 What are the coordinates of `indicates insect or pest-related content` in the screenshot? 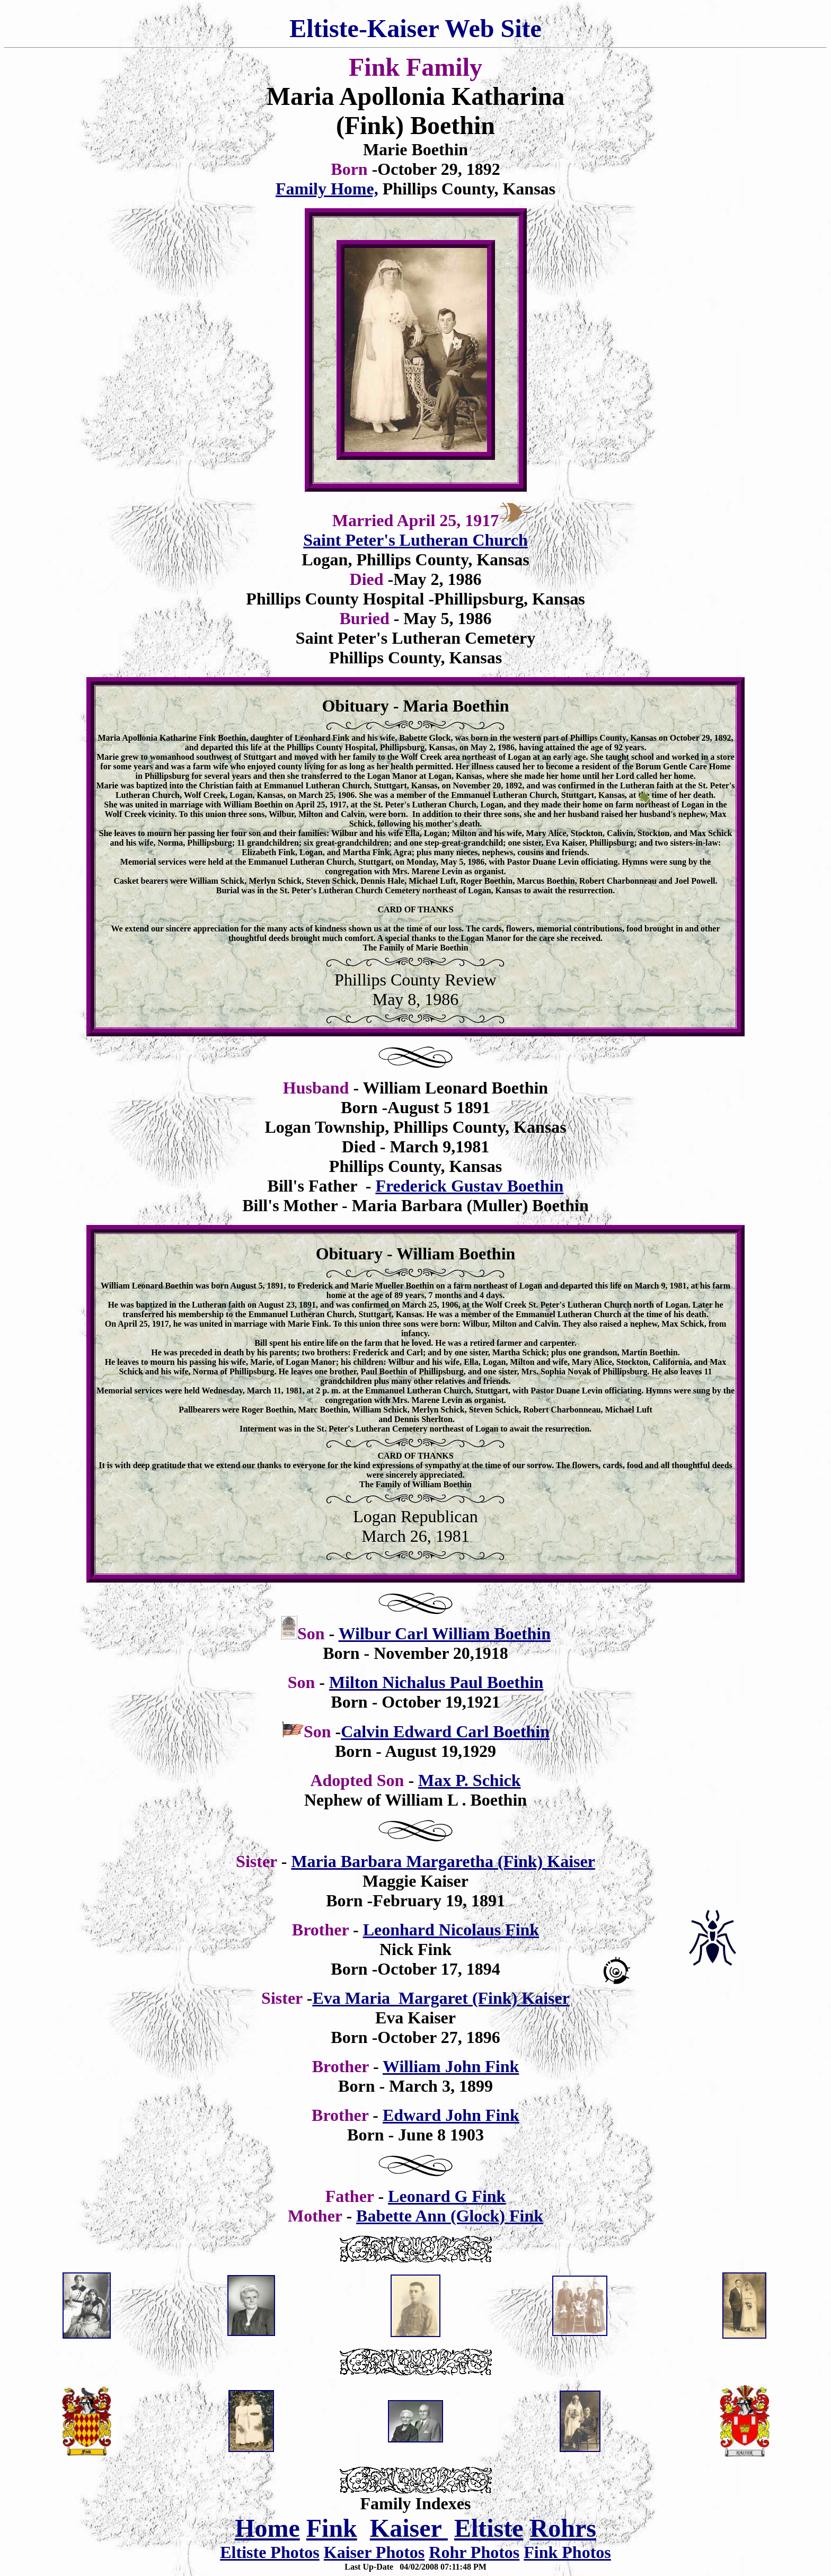 It's located at (712, 1938).